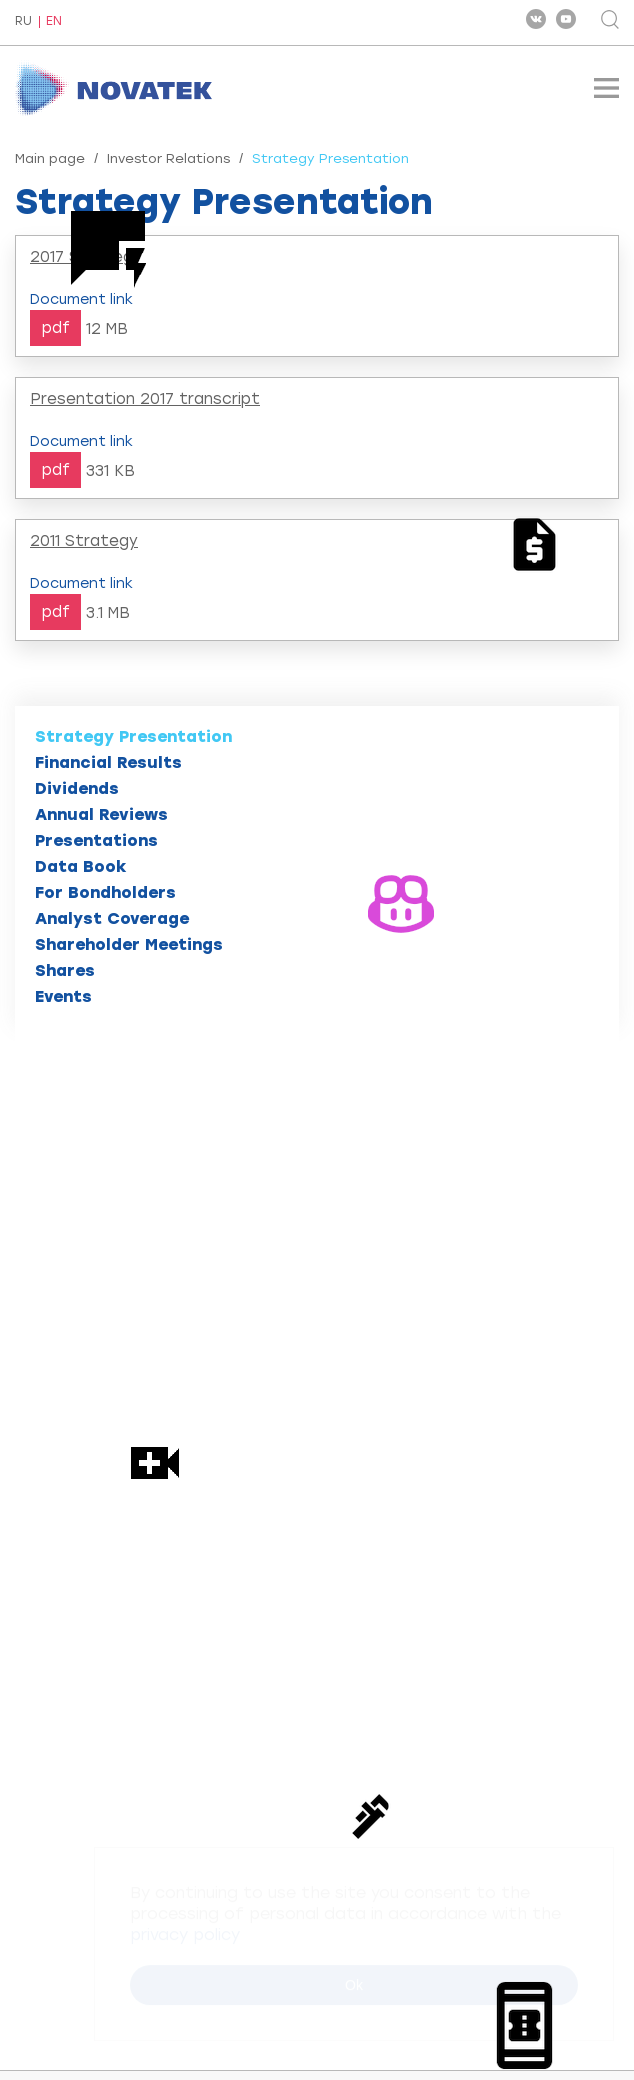 This screenshot has width=634, height=2080. What do you see at coordinates (370, 1816) in the screenshot?
I see `access plumbing services or repairs` at bounding box center [370, 1816].